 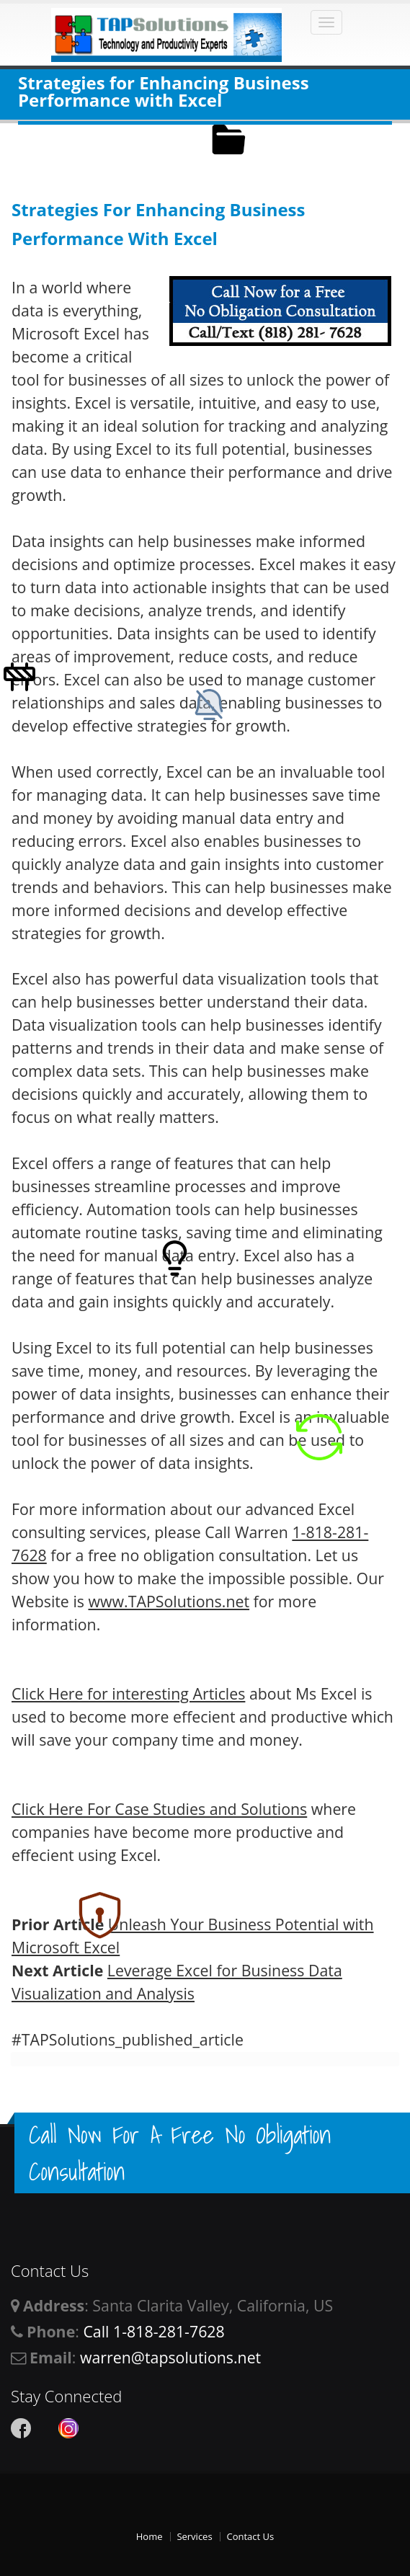 What do you see at coordinates (209, 704) in the screenshot?
I see `mute notifications` at bounding box center [209, 704].